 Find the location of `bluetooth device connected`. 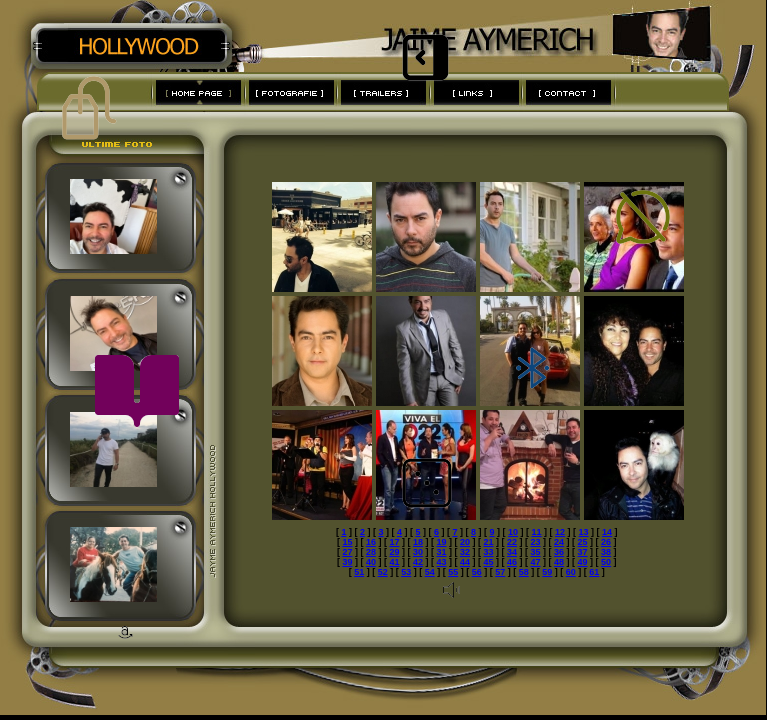

bluetooth device connected is located at coordinates (532, 368).